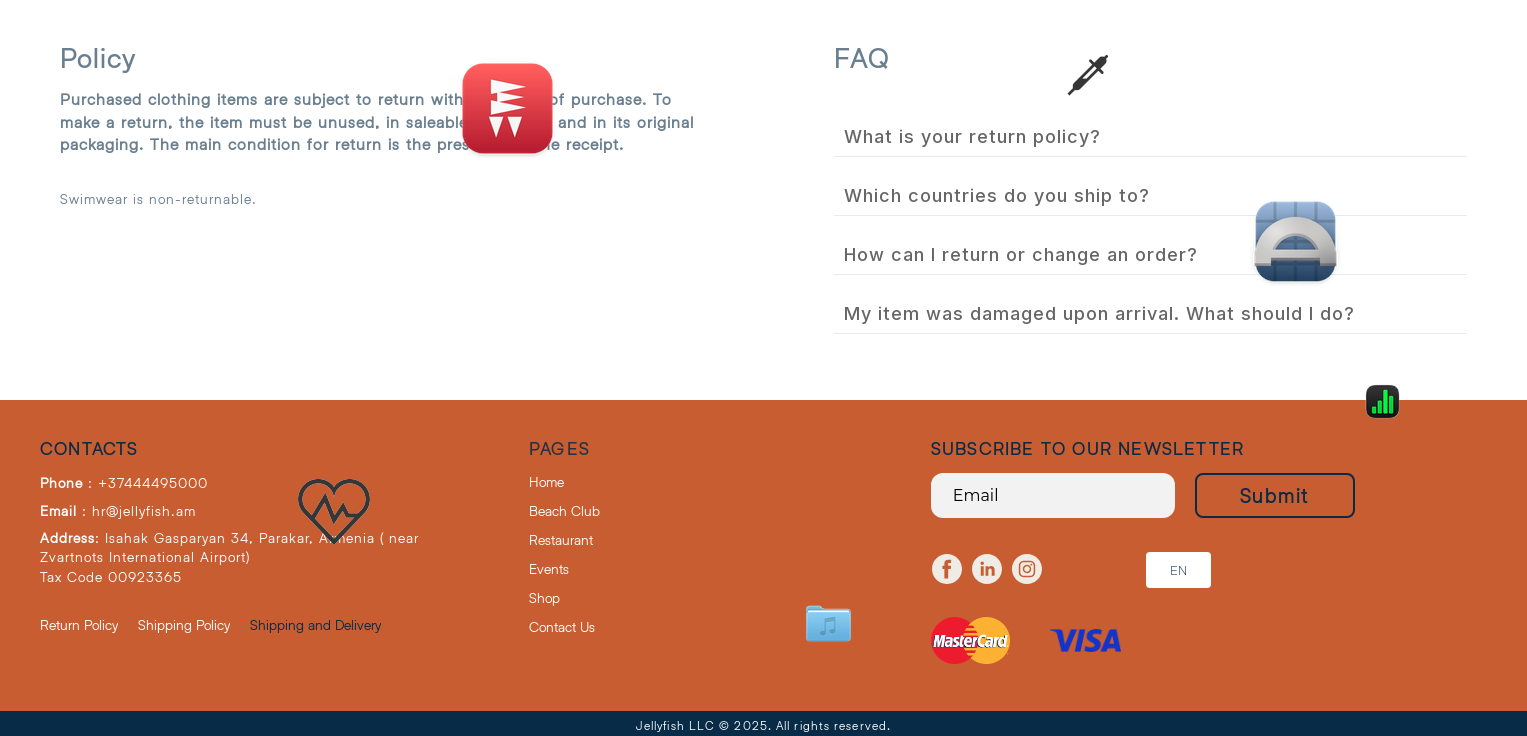  I want to click on open your music folder, so click(828, 623).